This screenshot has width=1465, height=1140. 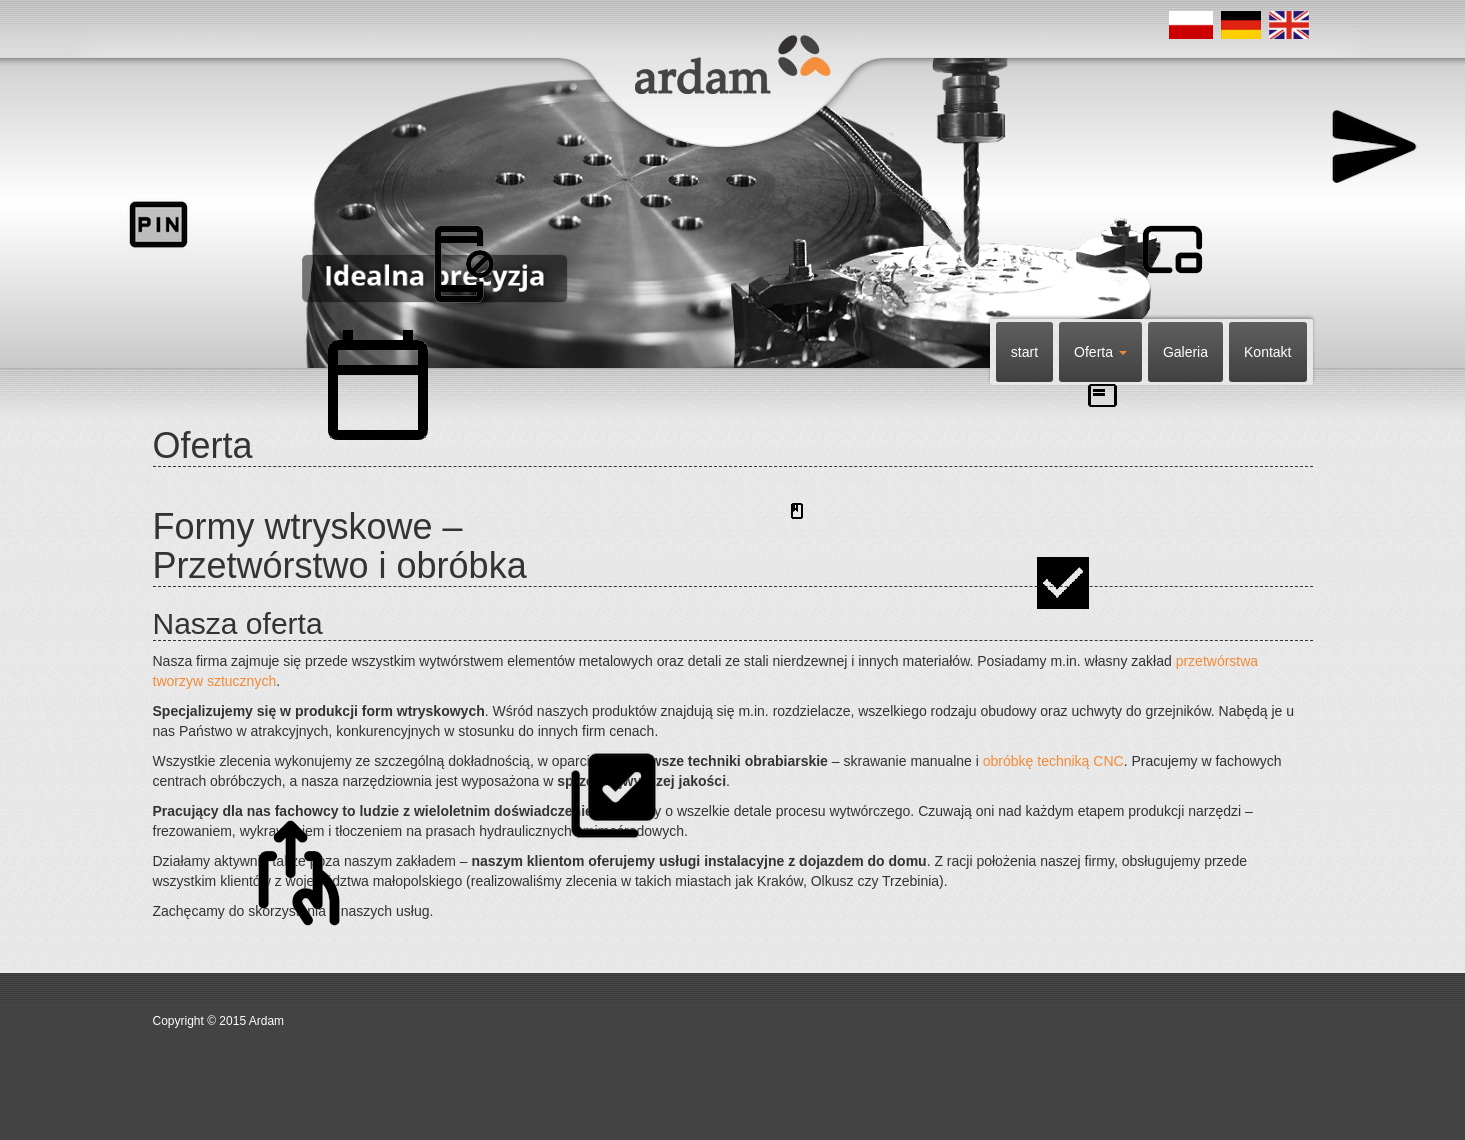 What do you see at coordinates (613, 795) in the screenshot?
I see `item successfully added to library` at bounding box center [613, 795].